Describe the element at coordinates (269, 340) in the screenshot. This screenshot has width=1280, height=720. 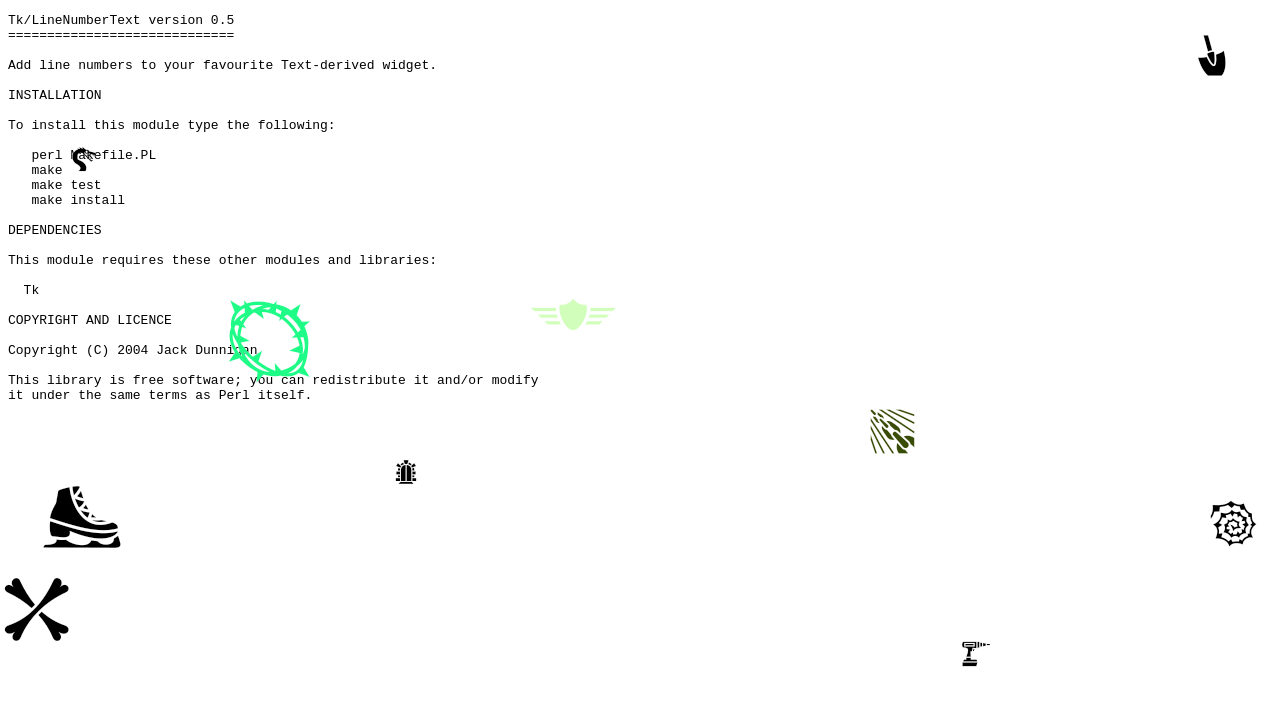
I see `indicates restricted or prohibited area` at that location.